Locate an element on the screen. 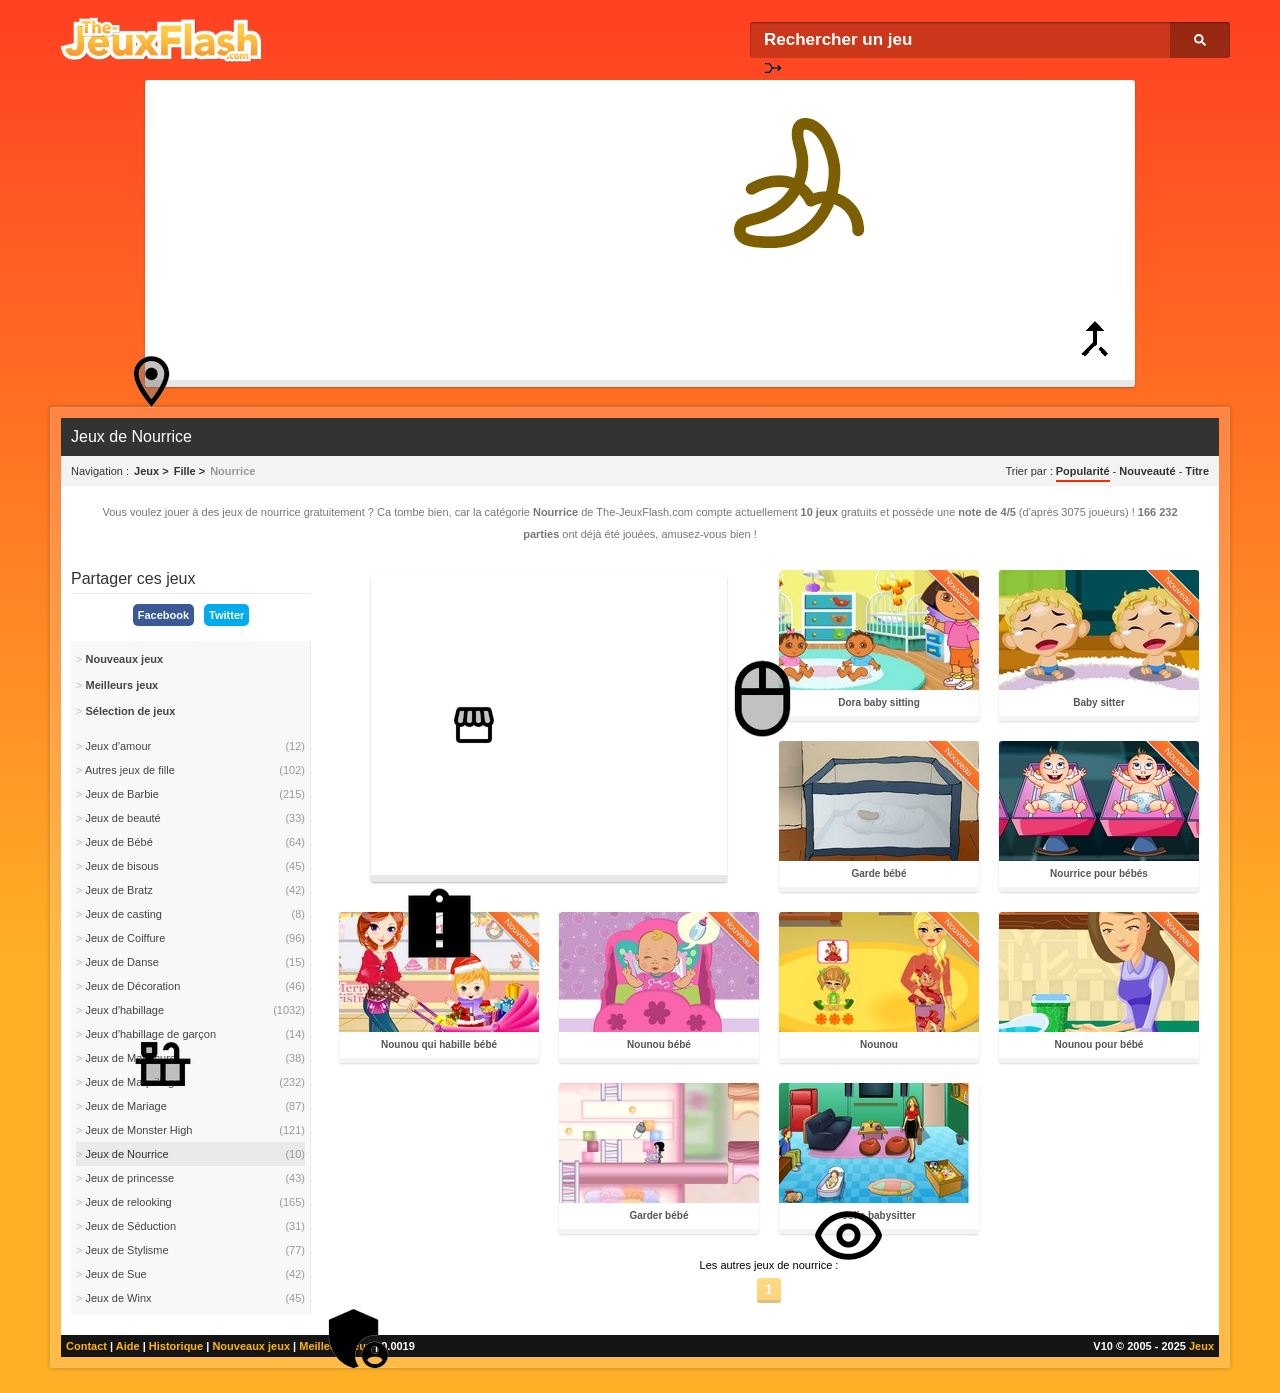 The width and height of the screenshot is (1280, 1393). food or fruit category indicator is located at coordinates (799, 183).